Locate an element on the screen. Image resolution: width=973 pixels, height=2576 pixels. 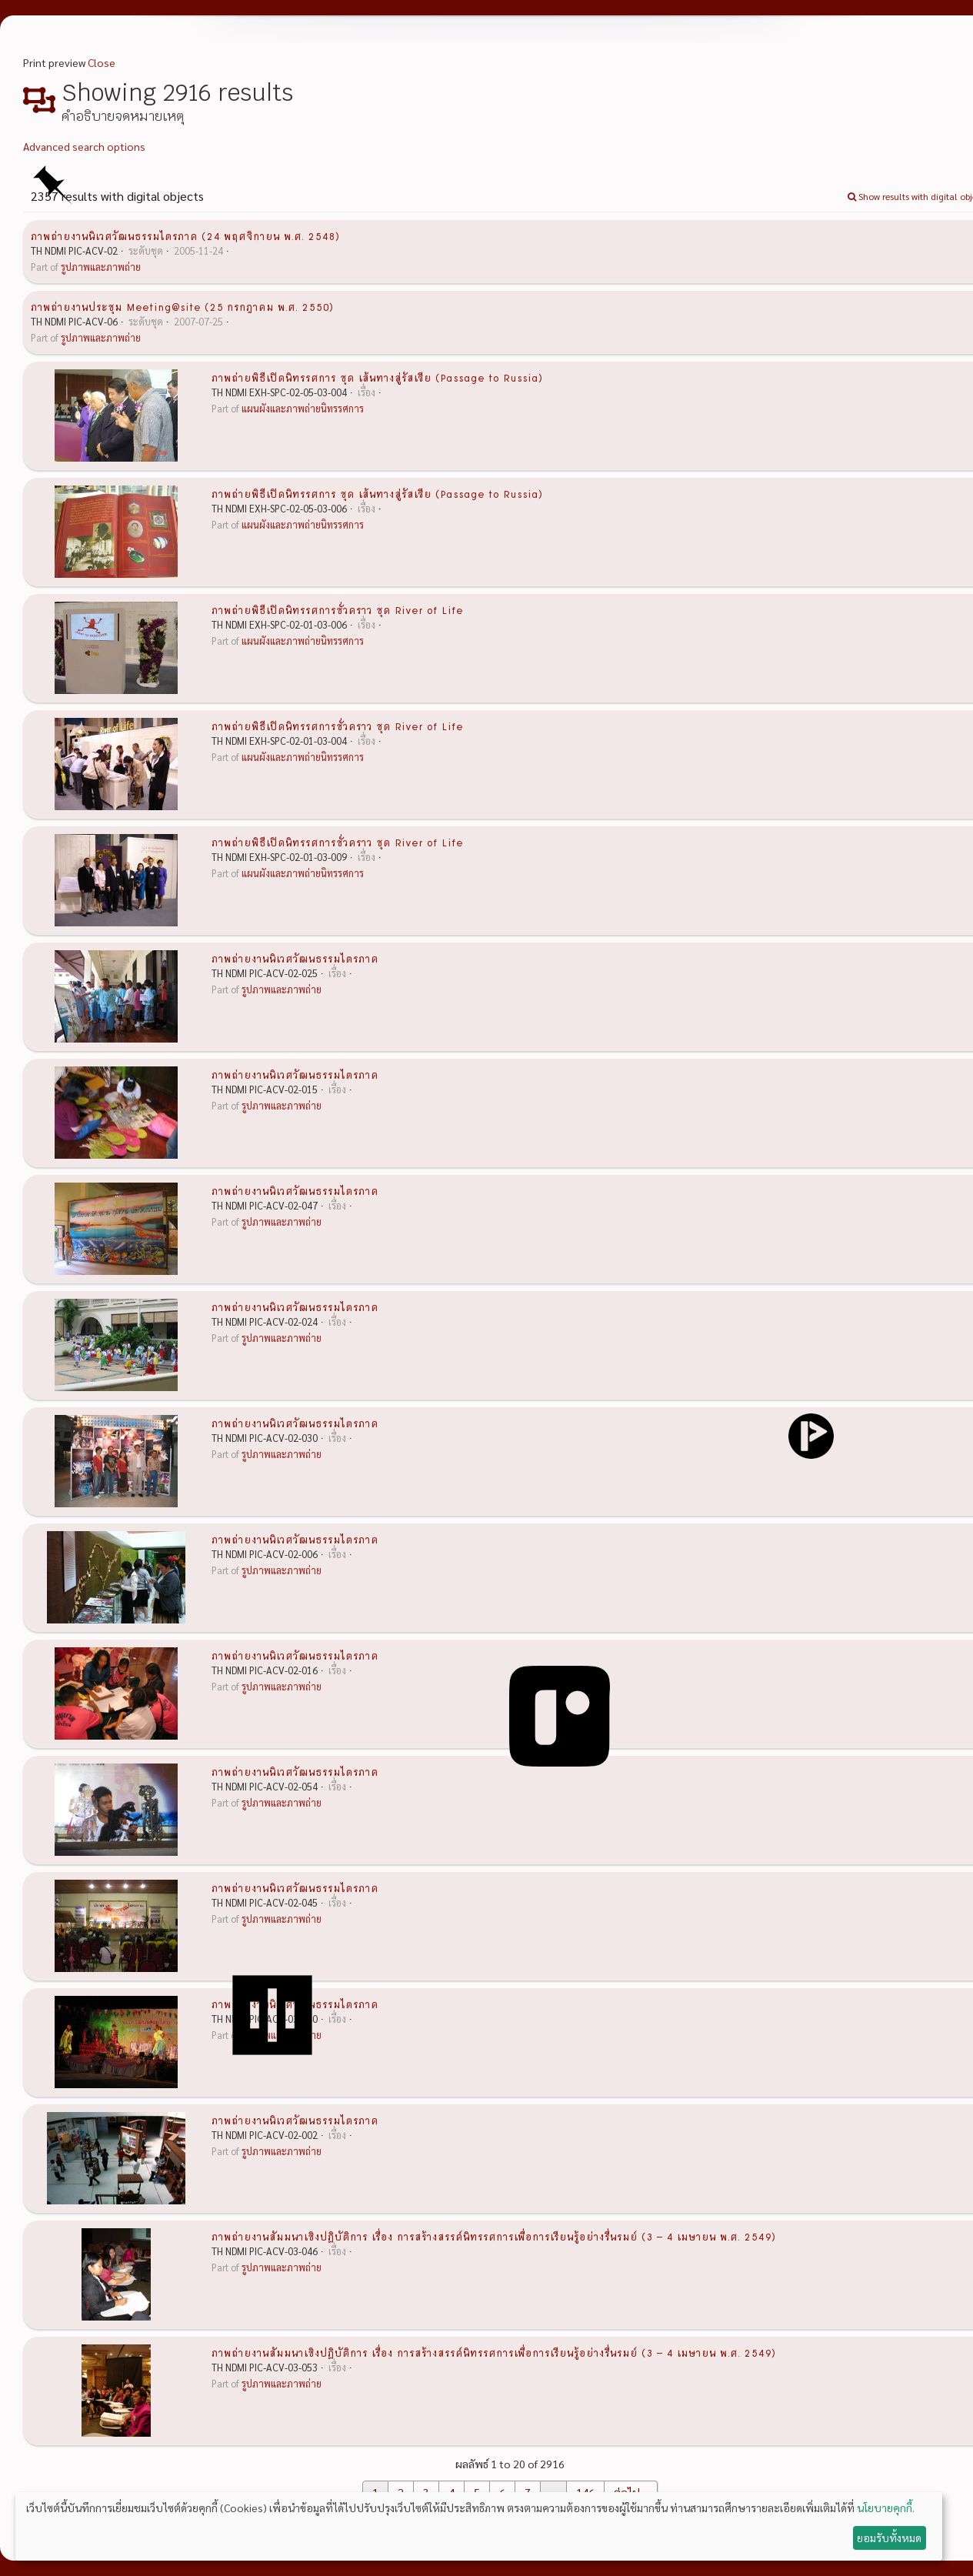
activate voice recognition or speech input is located at coordinates (272, 2015).